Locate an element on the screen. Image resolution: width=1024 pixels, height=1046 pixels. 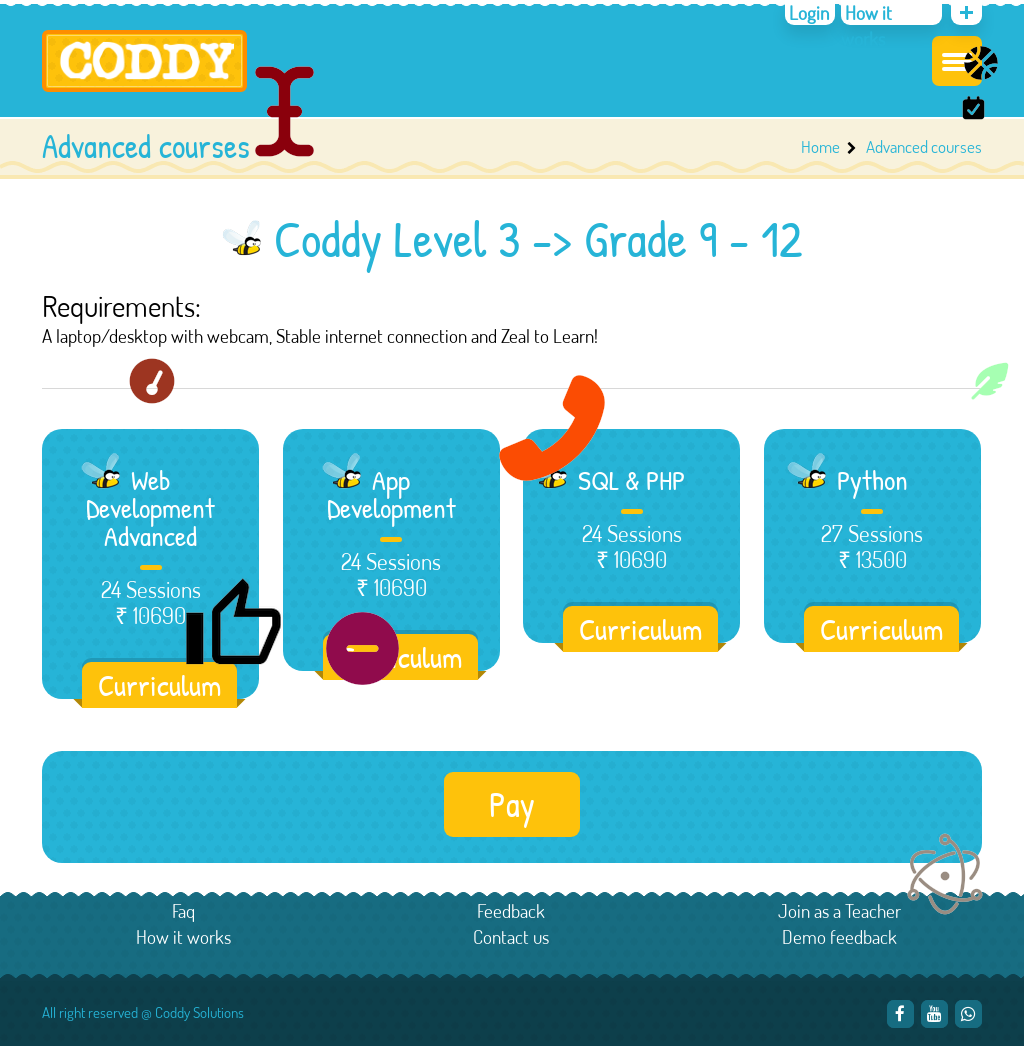
electron framework logo is located at coordinates (945, 874).